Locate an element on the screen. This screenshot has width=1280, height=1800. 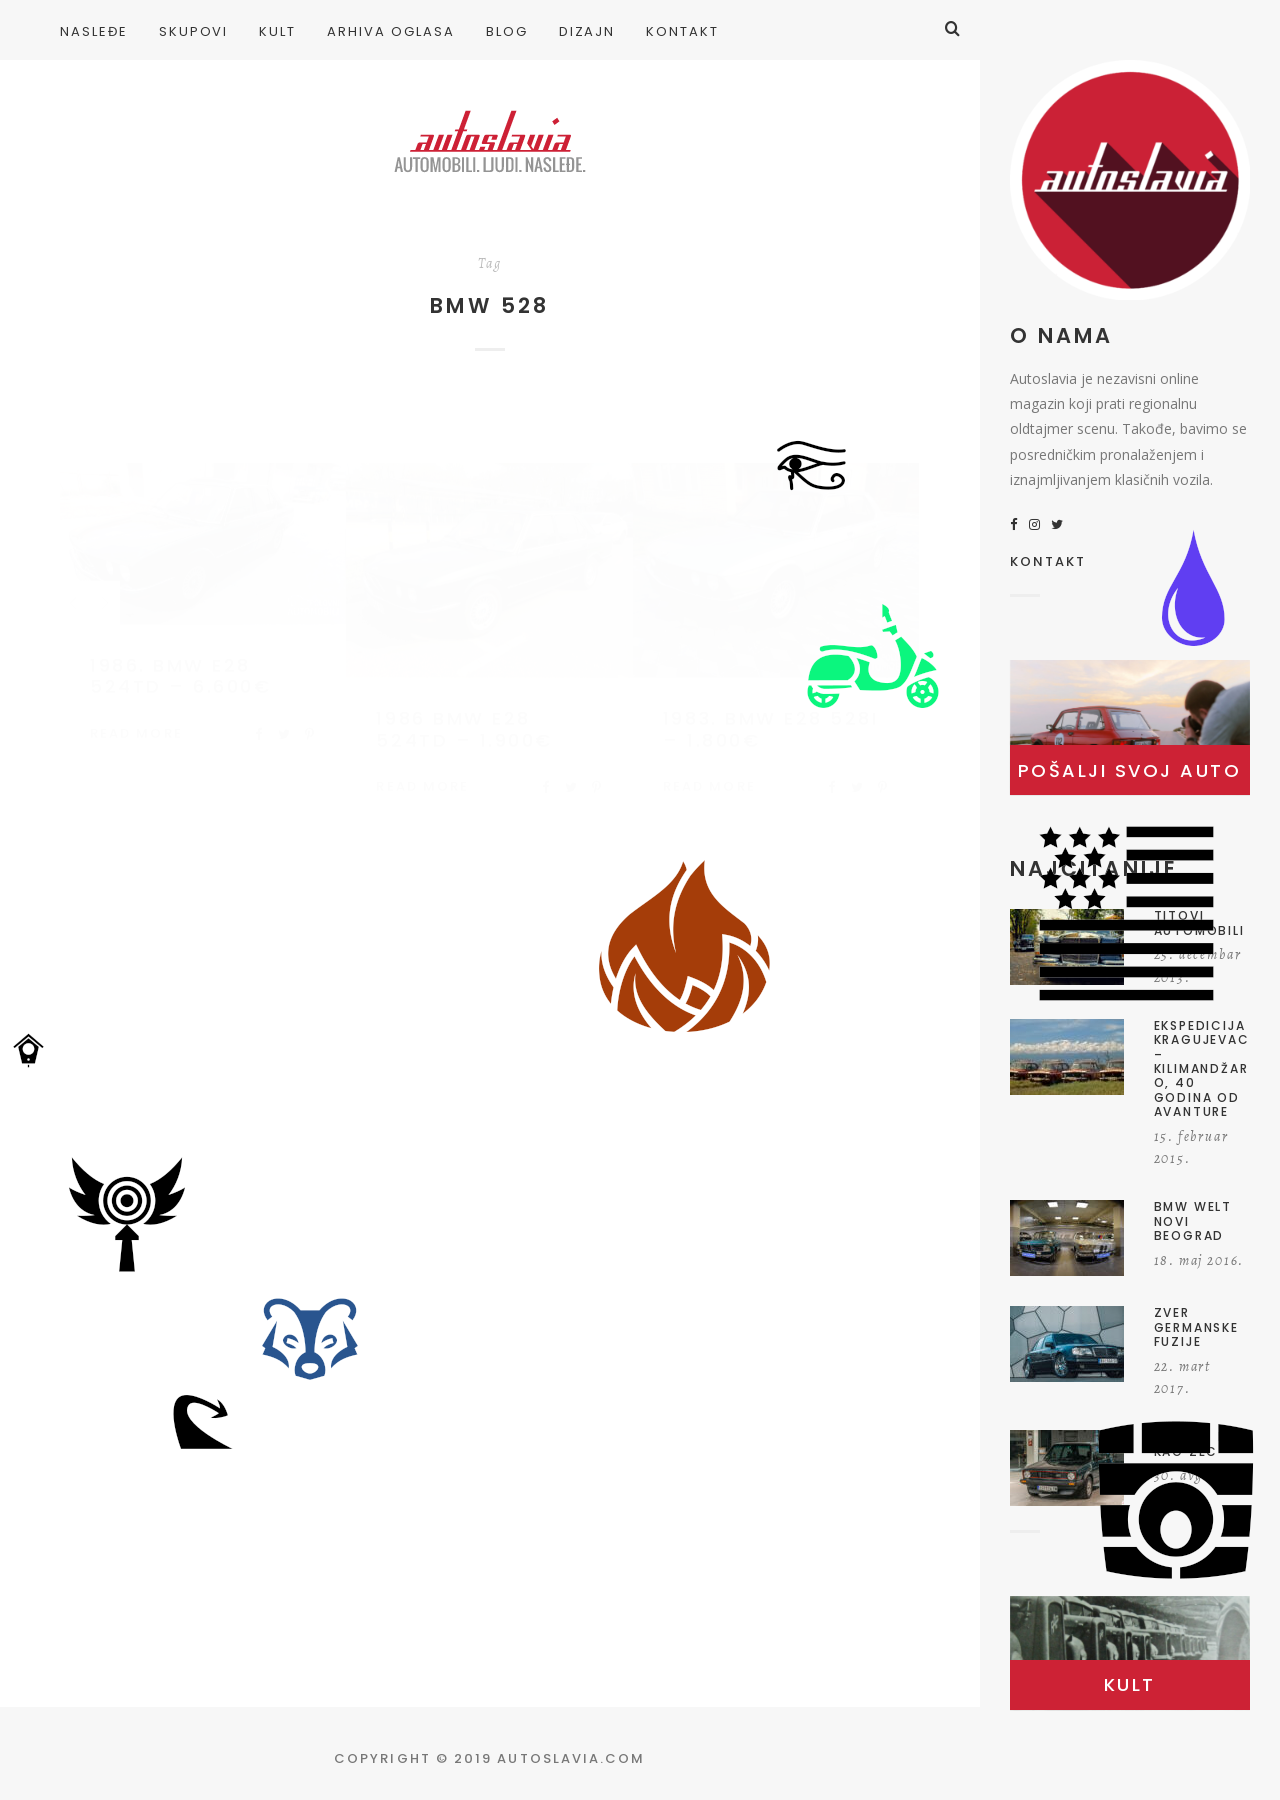
access pet or wildlife features is located at coordinates (28, 1050).